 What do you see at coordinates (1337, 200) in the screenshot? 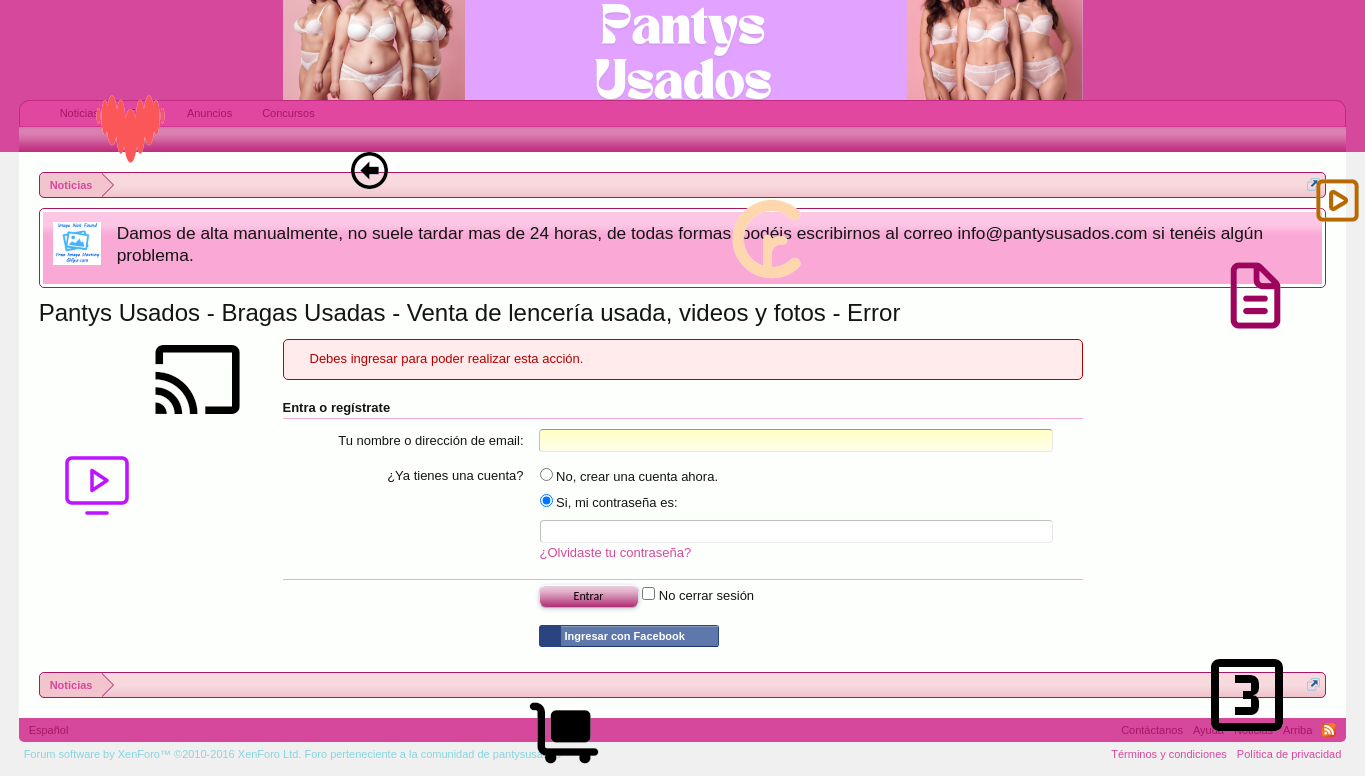
I see `play video or media content` at bounding box center [1337, 200].